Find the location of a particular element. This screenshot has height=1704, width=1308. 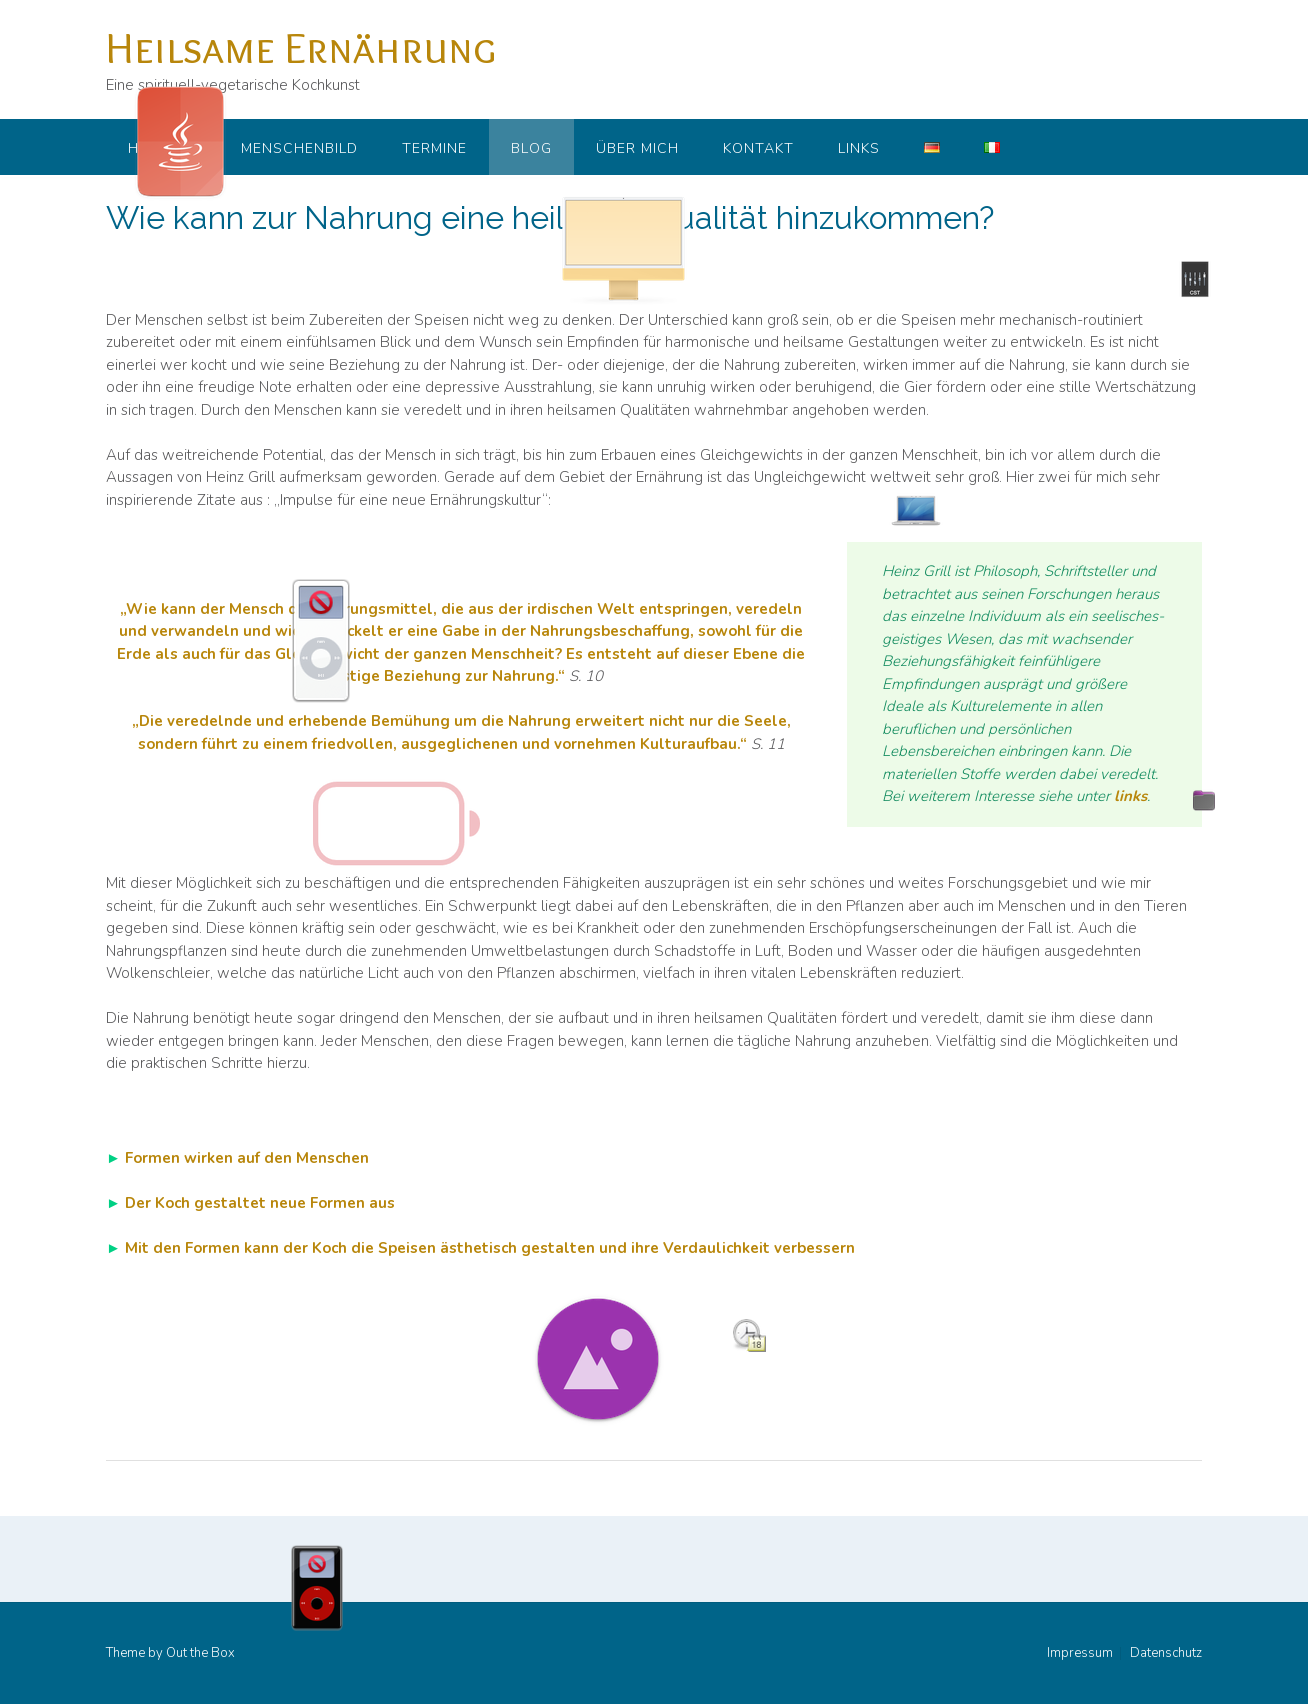

represents a macbook pro device in system settings is located at coordinates (916, 509).